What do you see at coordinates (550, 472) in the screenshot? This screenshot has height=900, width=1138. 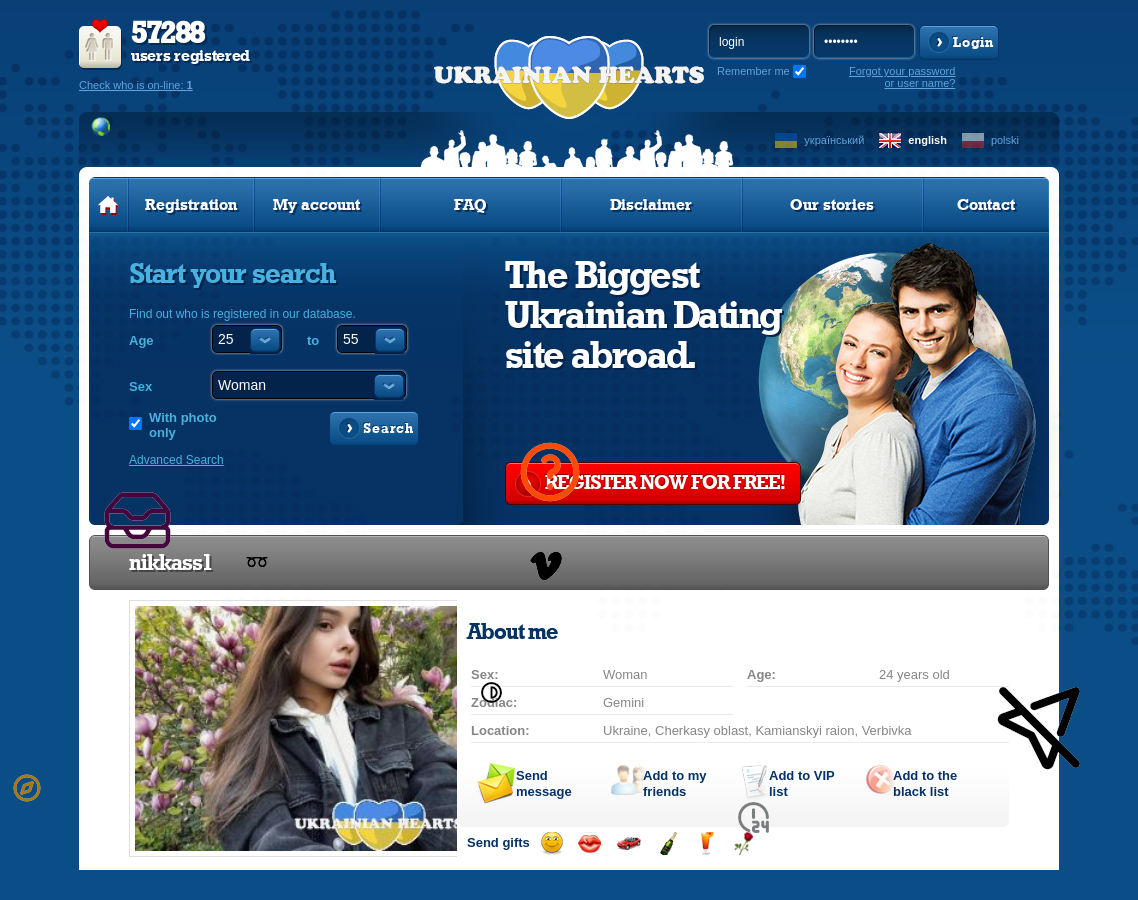 I see `access help or support information` at bounding box center [550, 472].